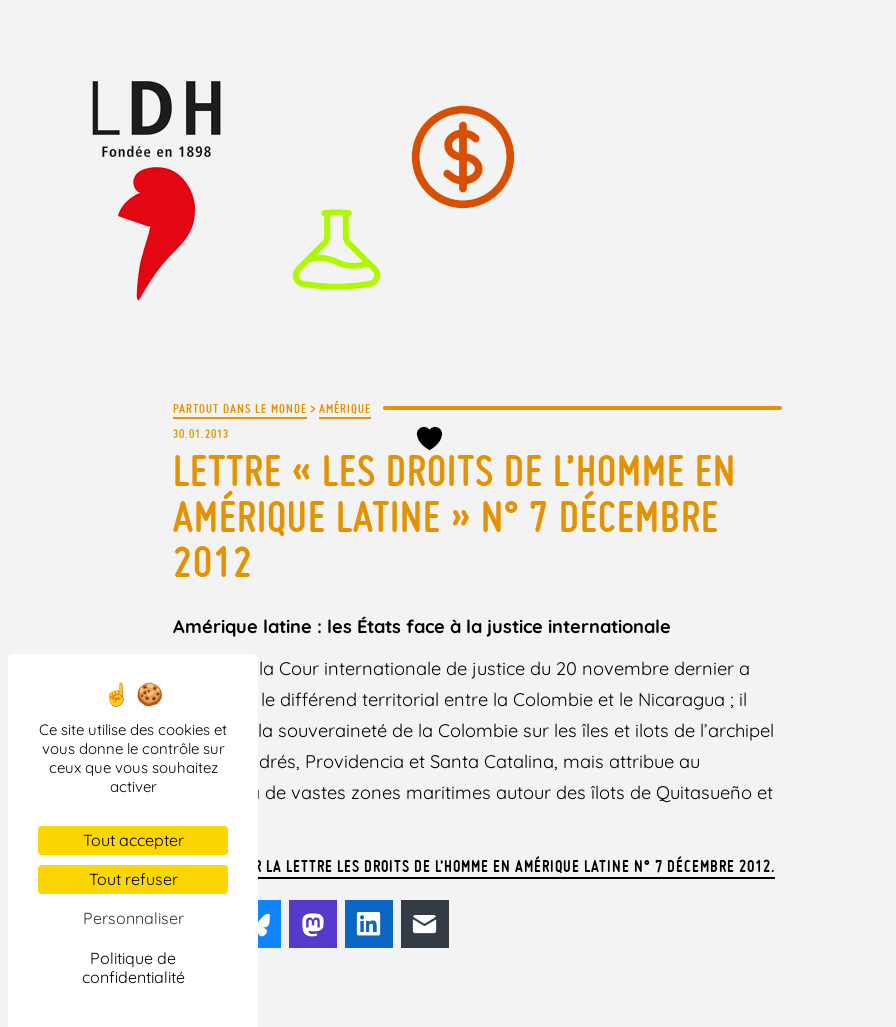 This screenshot has width=896, height=1027. Describe the element at coordinates (336, 249) in the screenshot. I see `access experimental or beta features` at that location.